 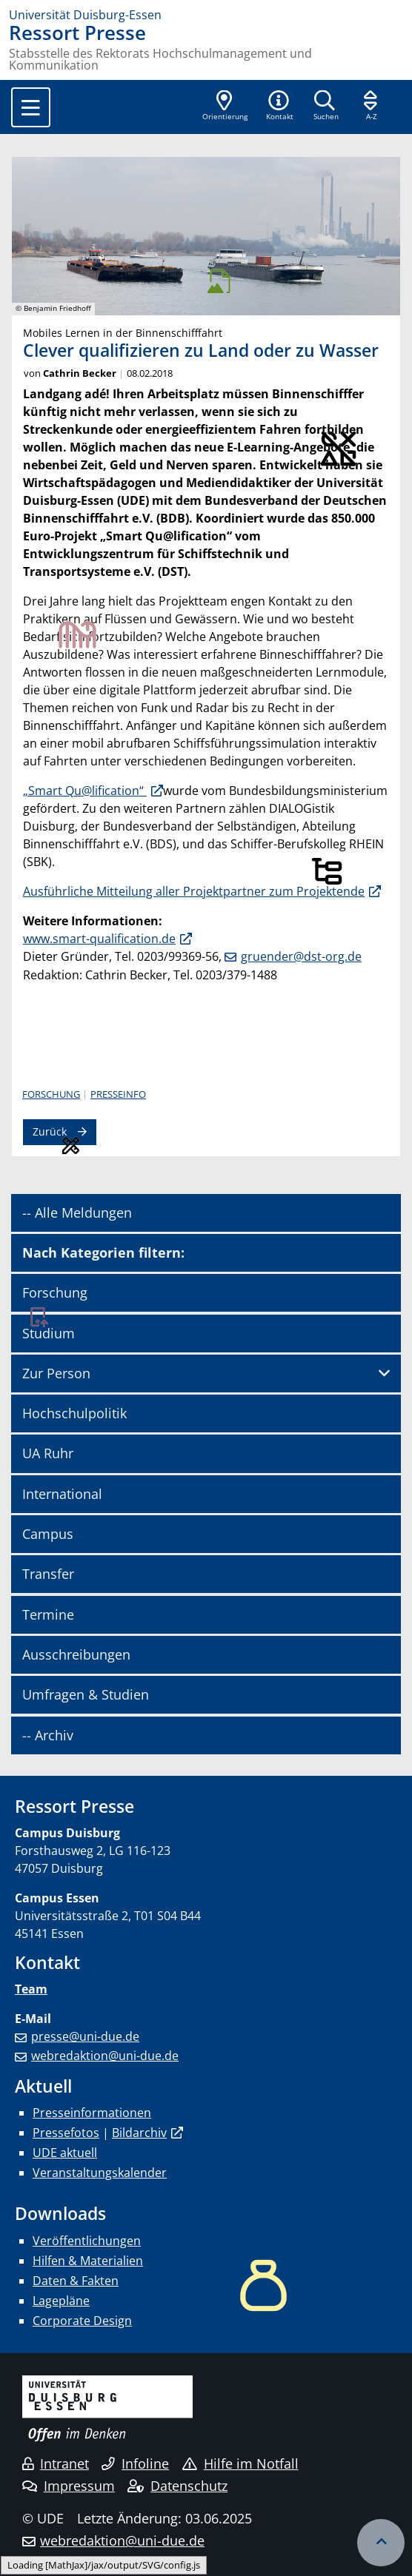 What do you see at coordinates (327, 871) in the screenshot?
I see `view subtasks within a project` at bounding box center [327, 871].